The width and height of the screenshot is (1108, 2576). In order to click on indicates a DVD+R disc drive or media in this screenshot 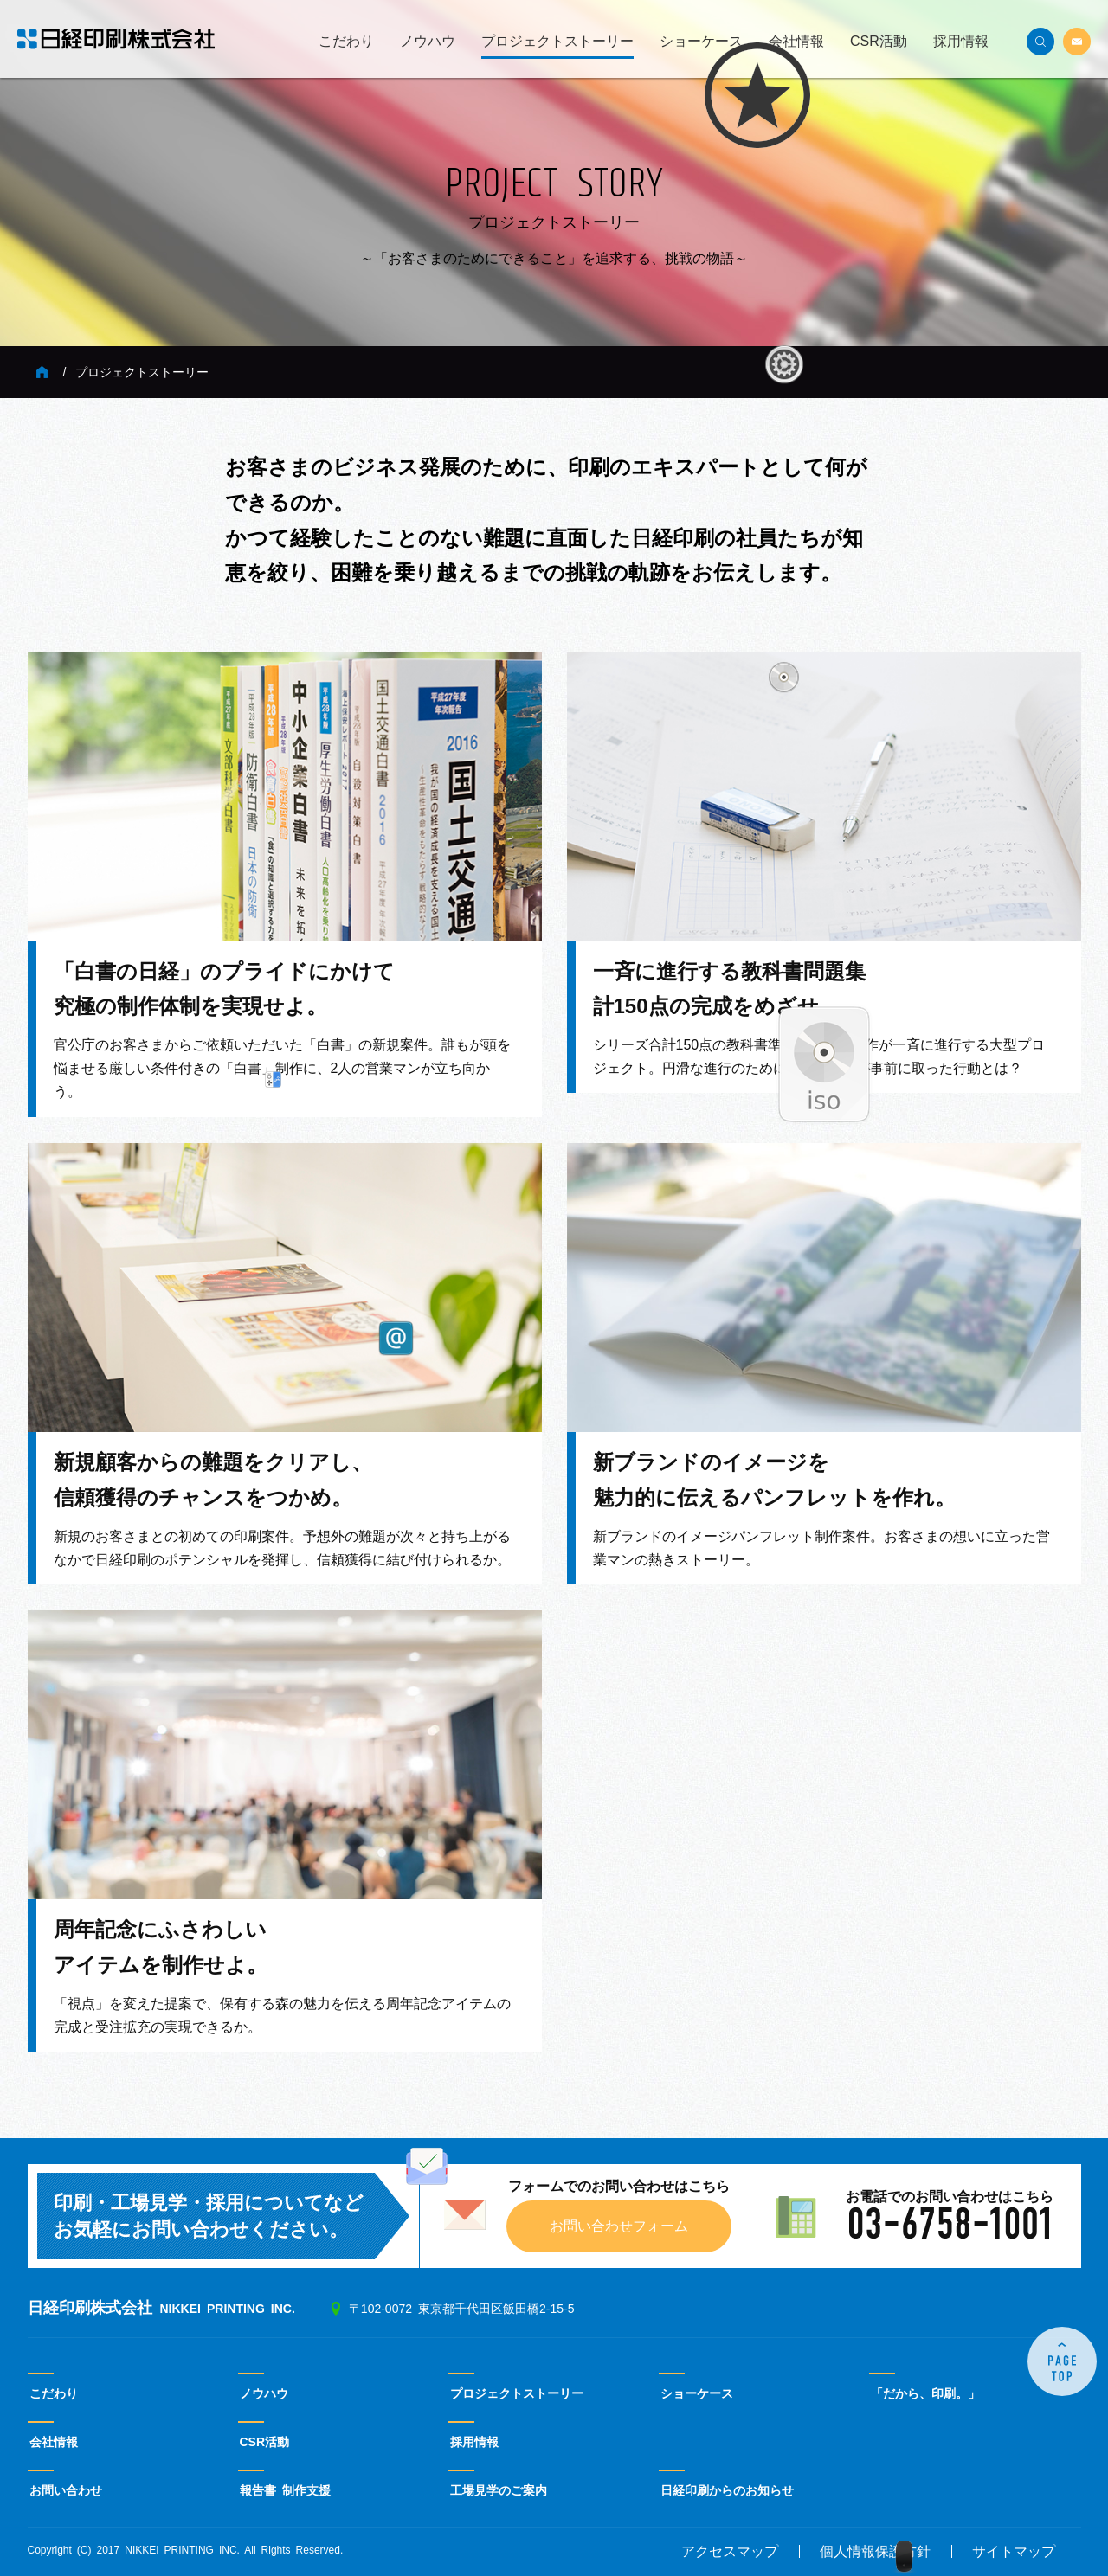, I will do `click(783, 677)`.